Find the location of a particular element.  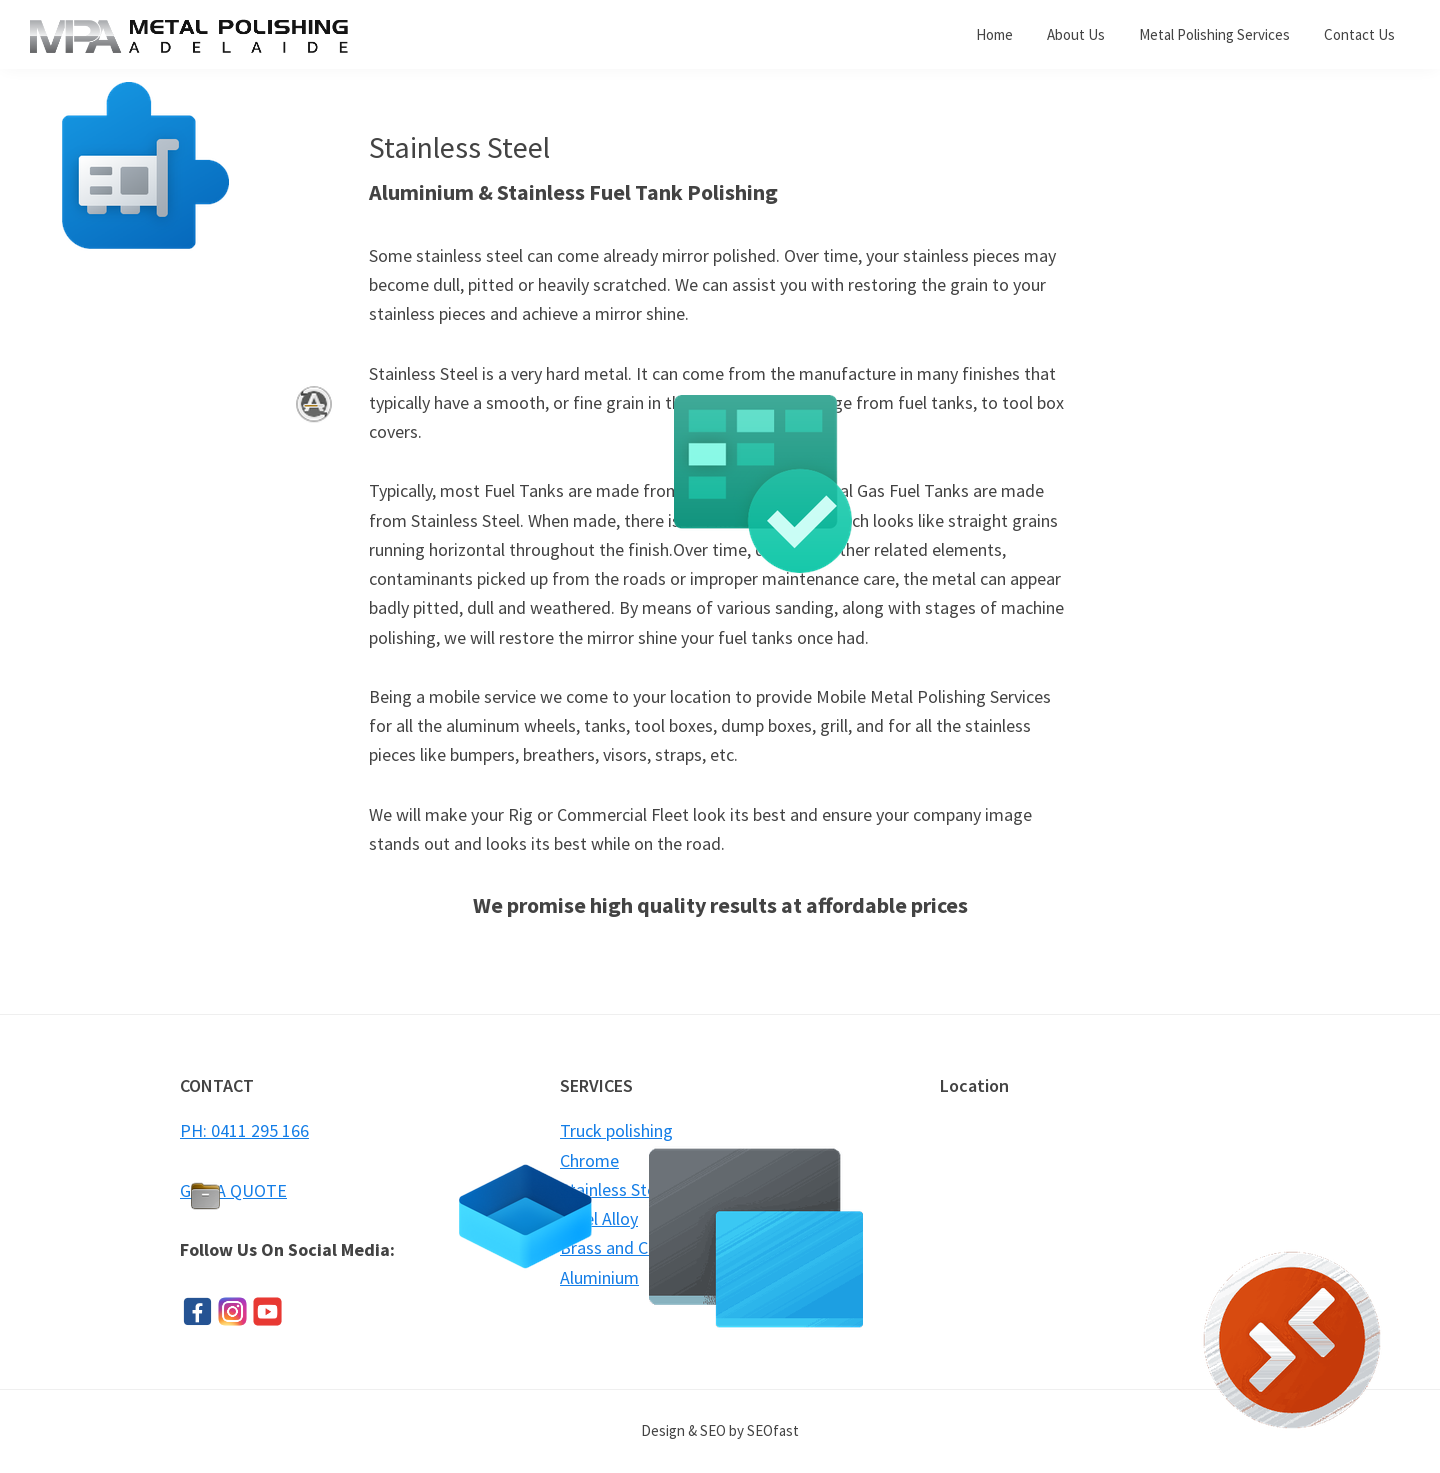

open the boards app is located at coordinates (763, 484).